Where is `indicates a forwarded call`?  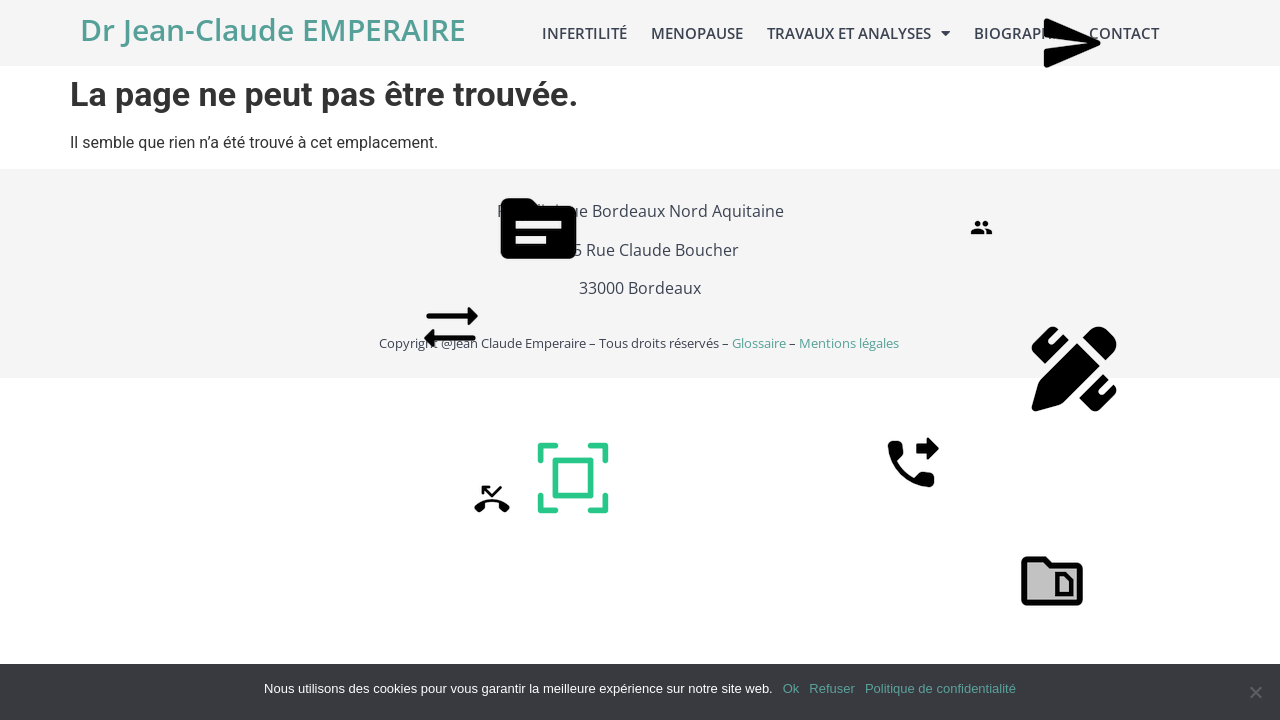
indicates a forwarded call is located at coordinates (911, 464).